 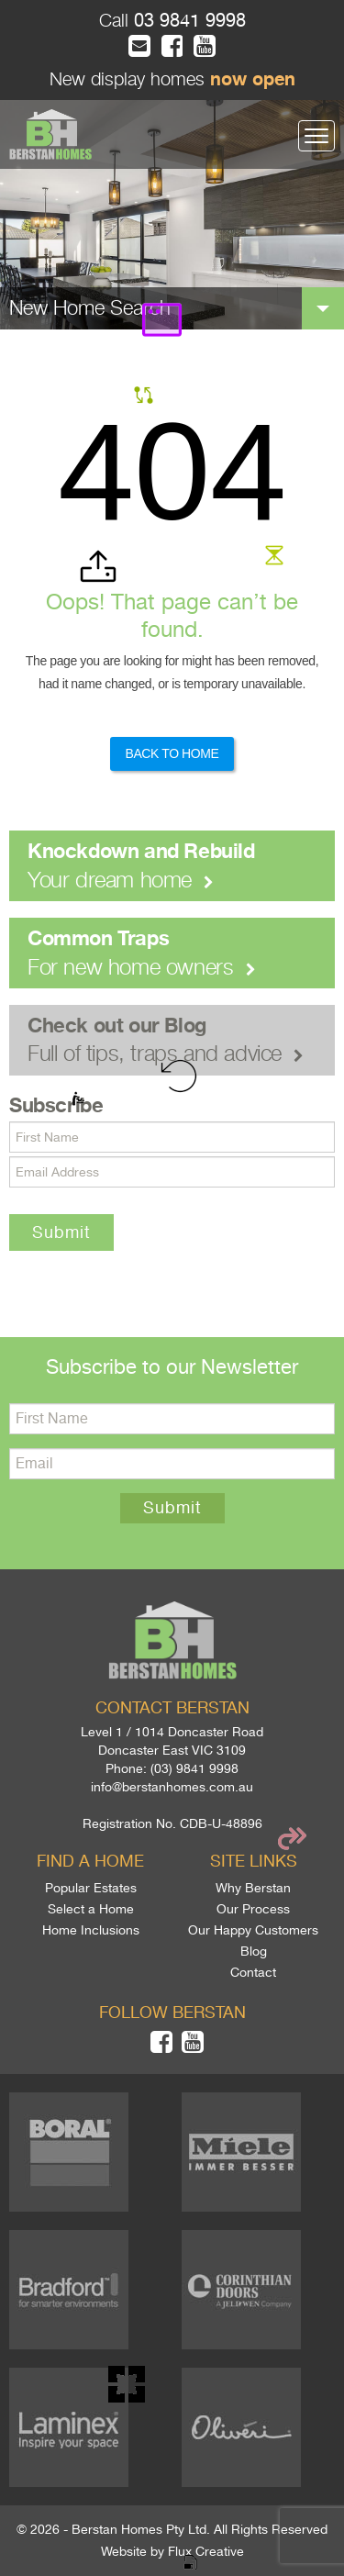 What do you see at coordinates (143, 395) in the screenshot?
I see `view code differences between branches` at bounding box center [143, 395].